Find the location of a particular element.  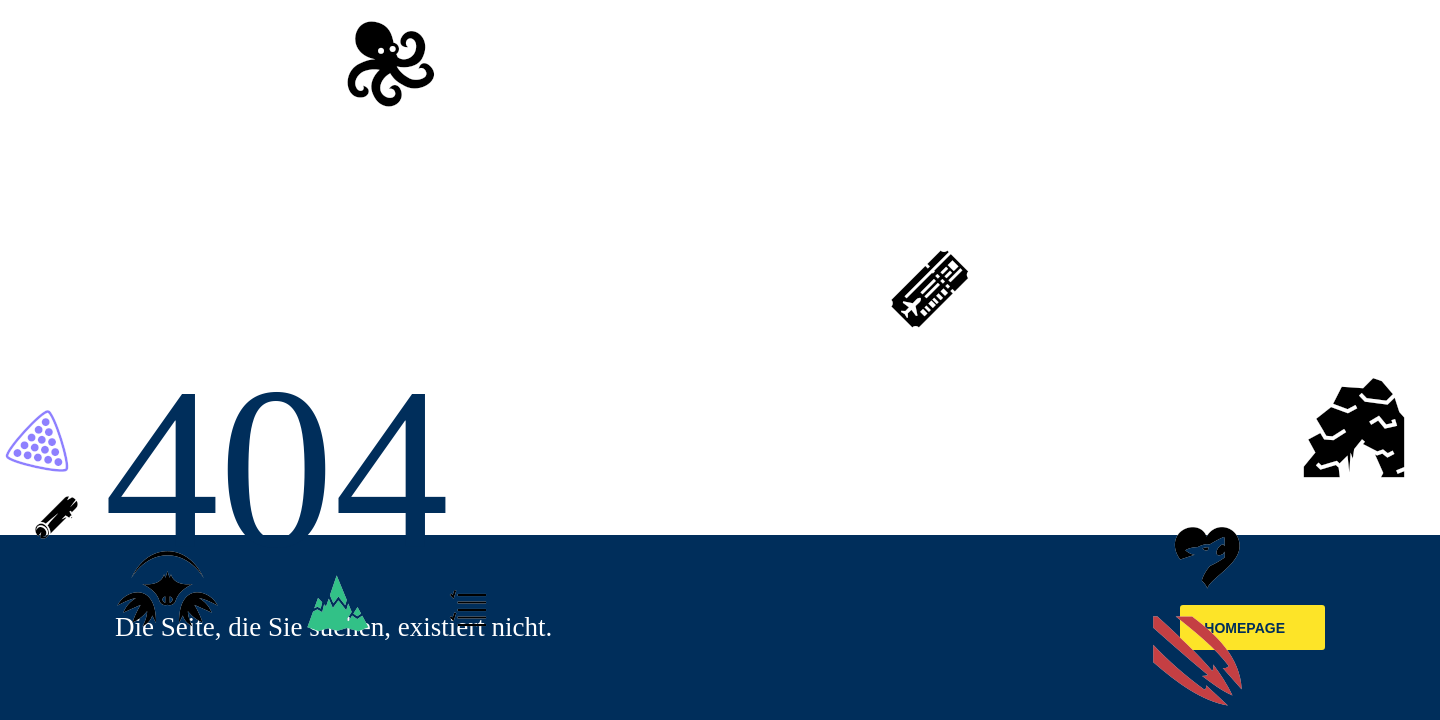

fishing equipment or tackle inventory is located at coordinates (1196, 660).